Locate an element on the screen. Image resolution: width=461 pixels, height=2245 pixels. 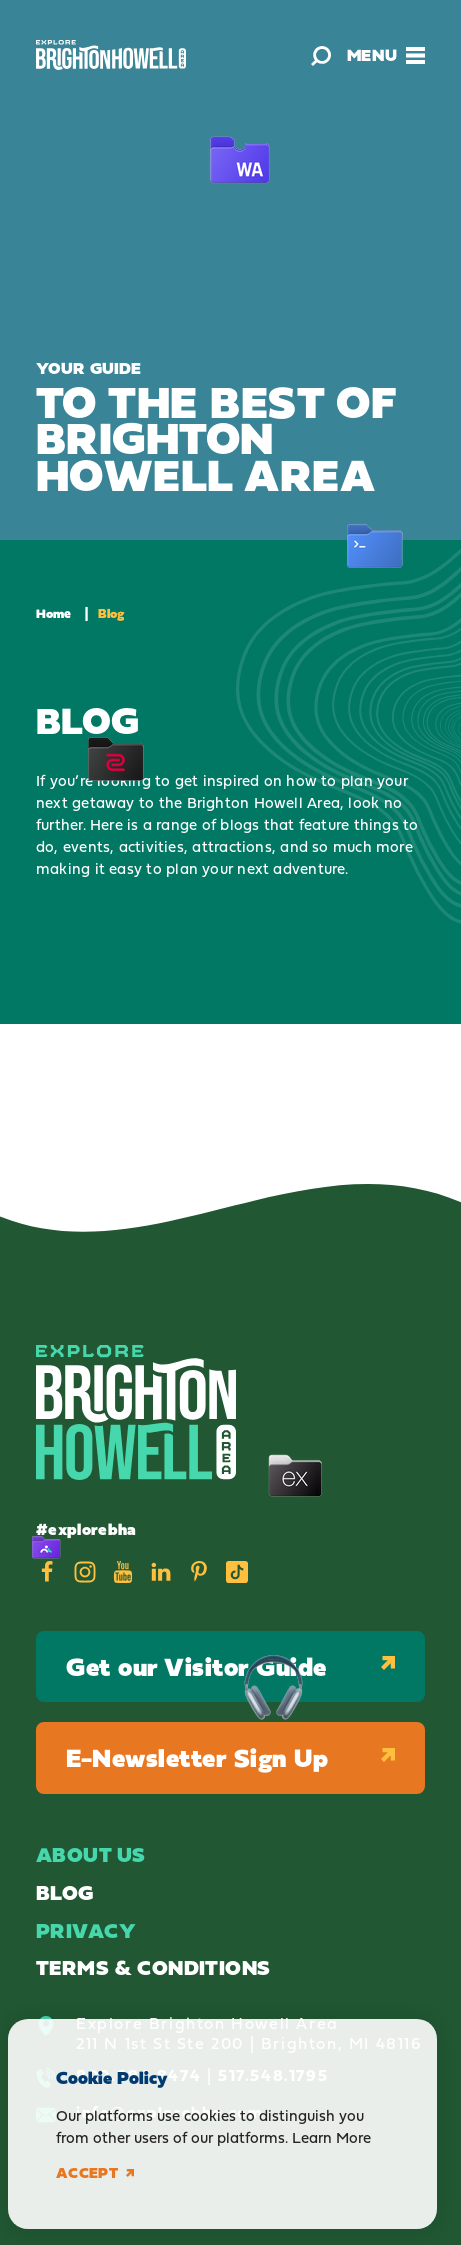
open folder containing powershell scripts is located at coordinates (374, 547).